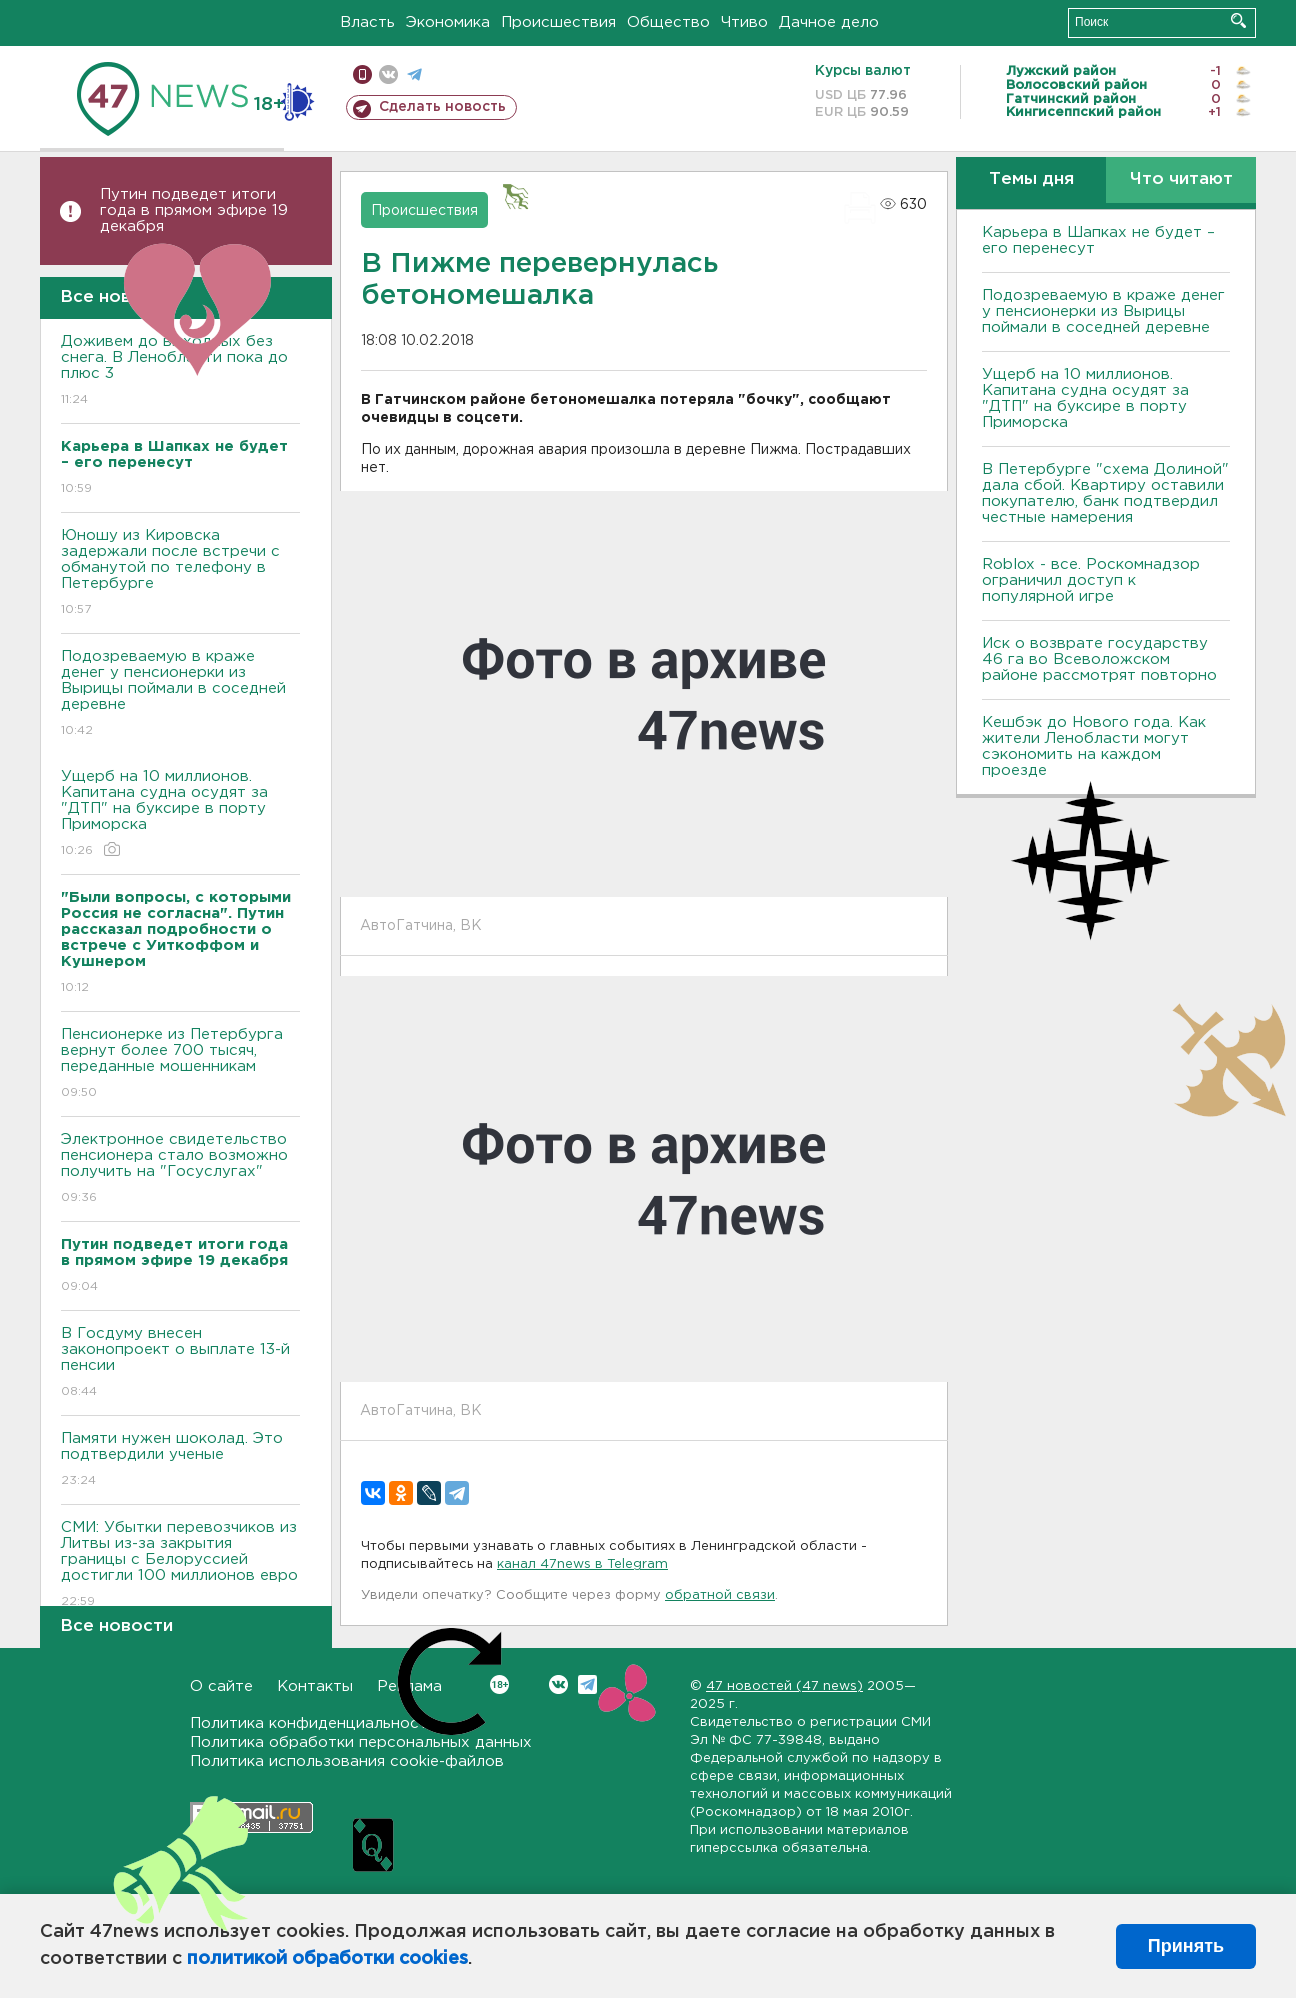  Describe the element at coordinates (515, 196) in the screenshot. I see `indicates lightning damage or electric attack ability` at that location.